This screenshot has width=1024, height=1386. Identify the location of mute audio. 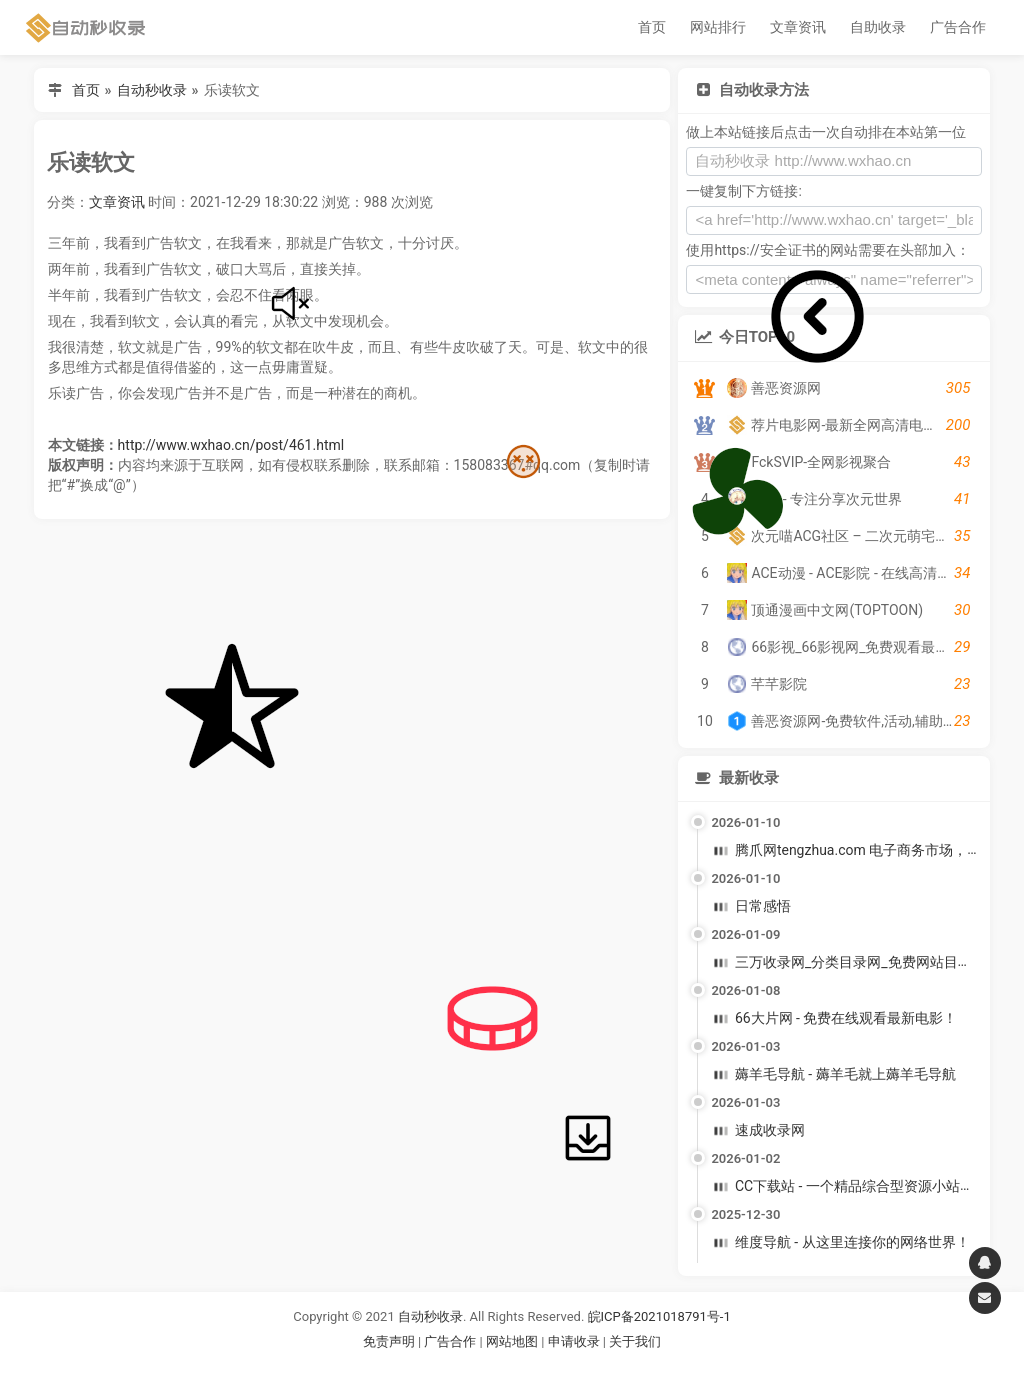
(288, 303).